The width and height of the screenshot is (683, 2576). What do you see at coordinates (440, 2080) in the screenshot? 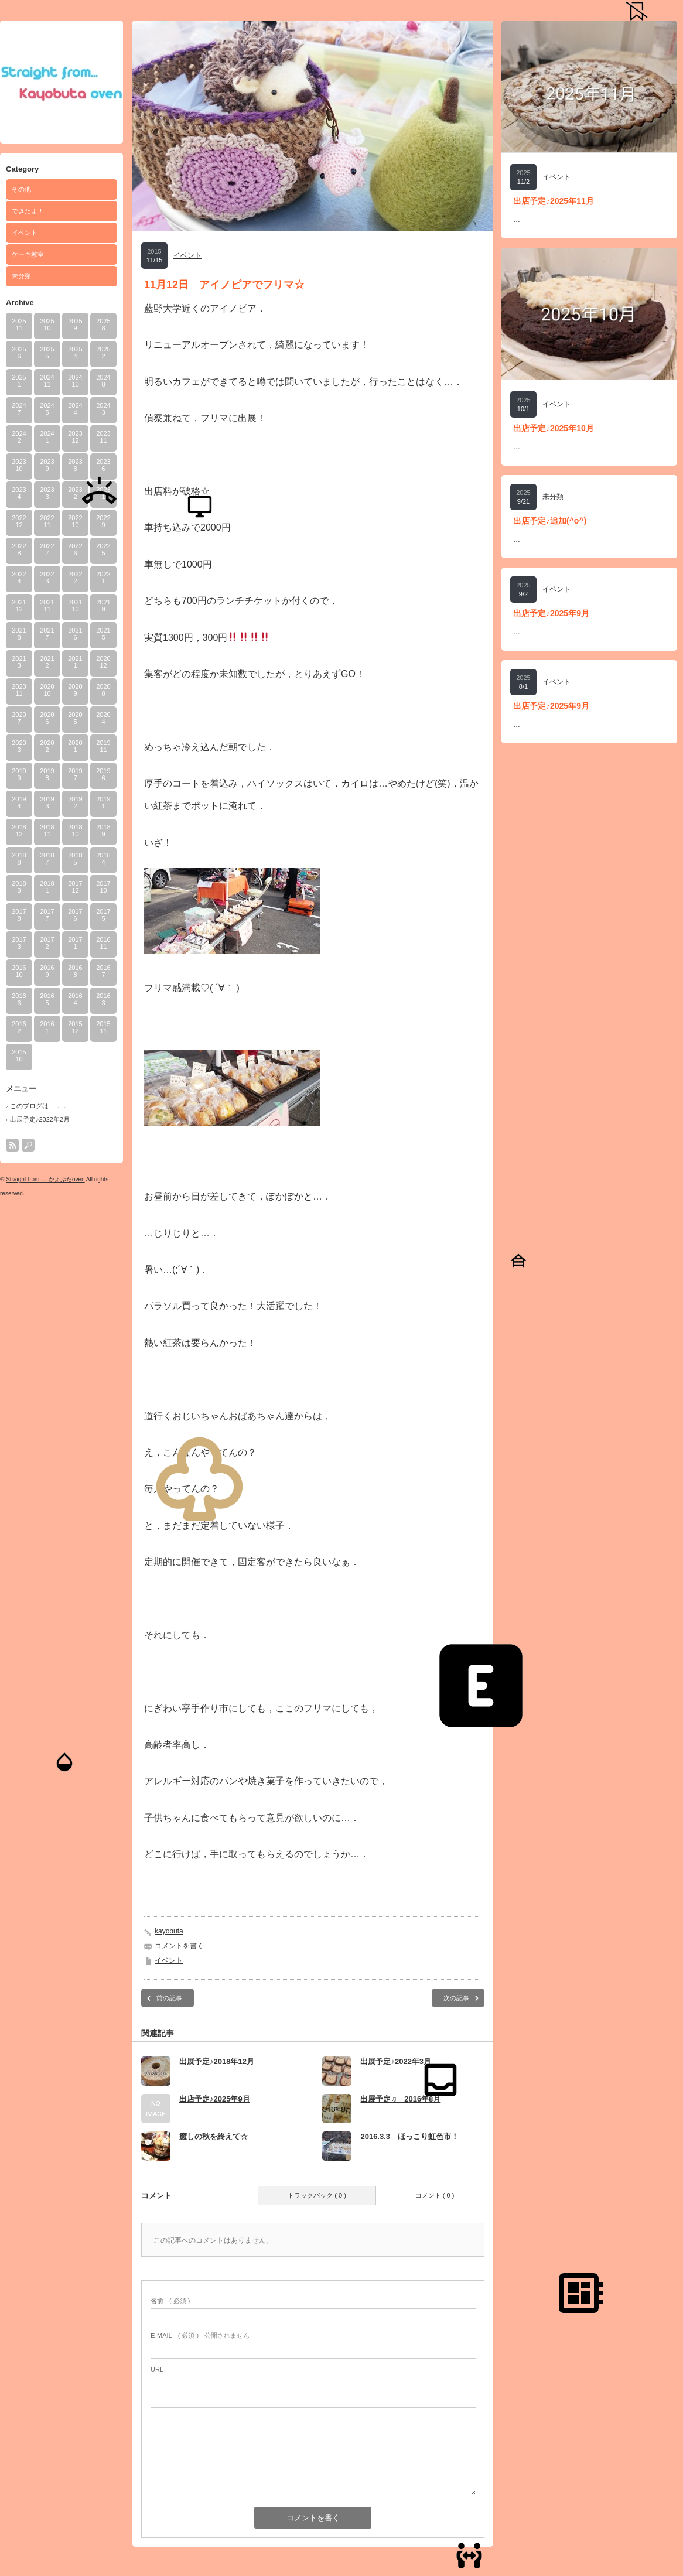
I see `view inbox or incoming items` at bounding box center [440, 2080].